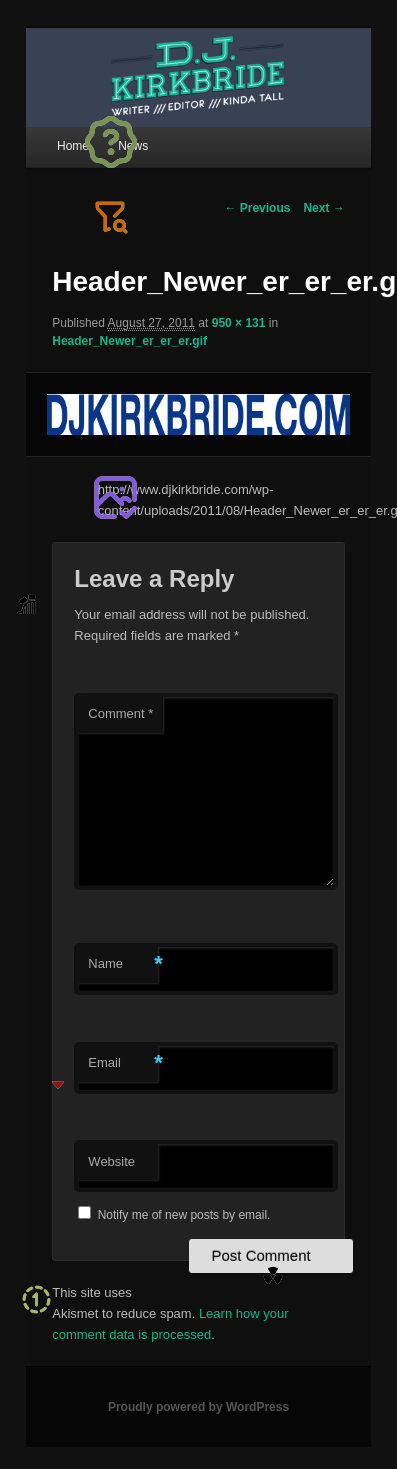  I want to click on indicates step one in a multi-step process, so click(36, 1299).